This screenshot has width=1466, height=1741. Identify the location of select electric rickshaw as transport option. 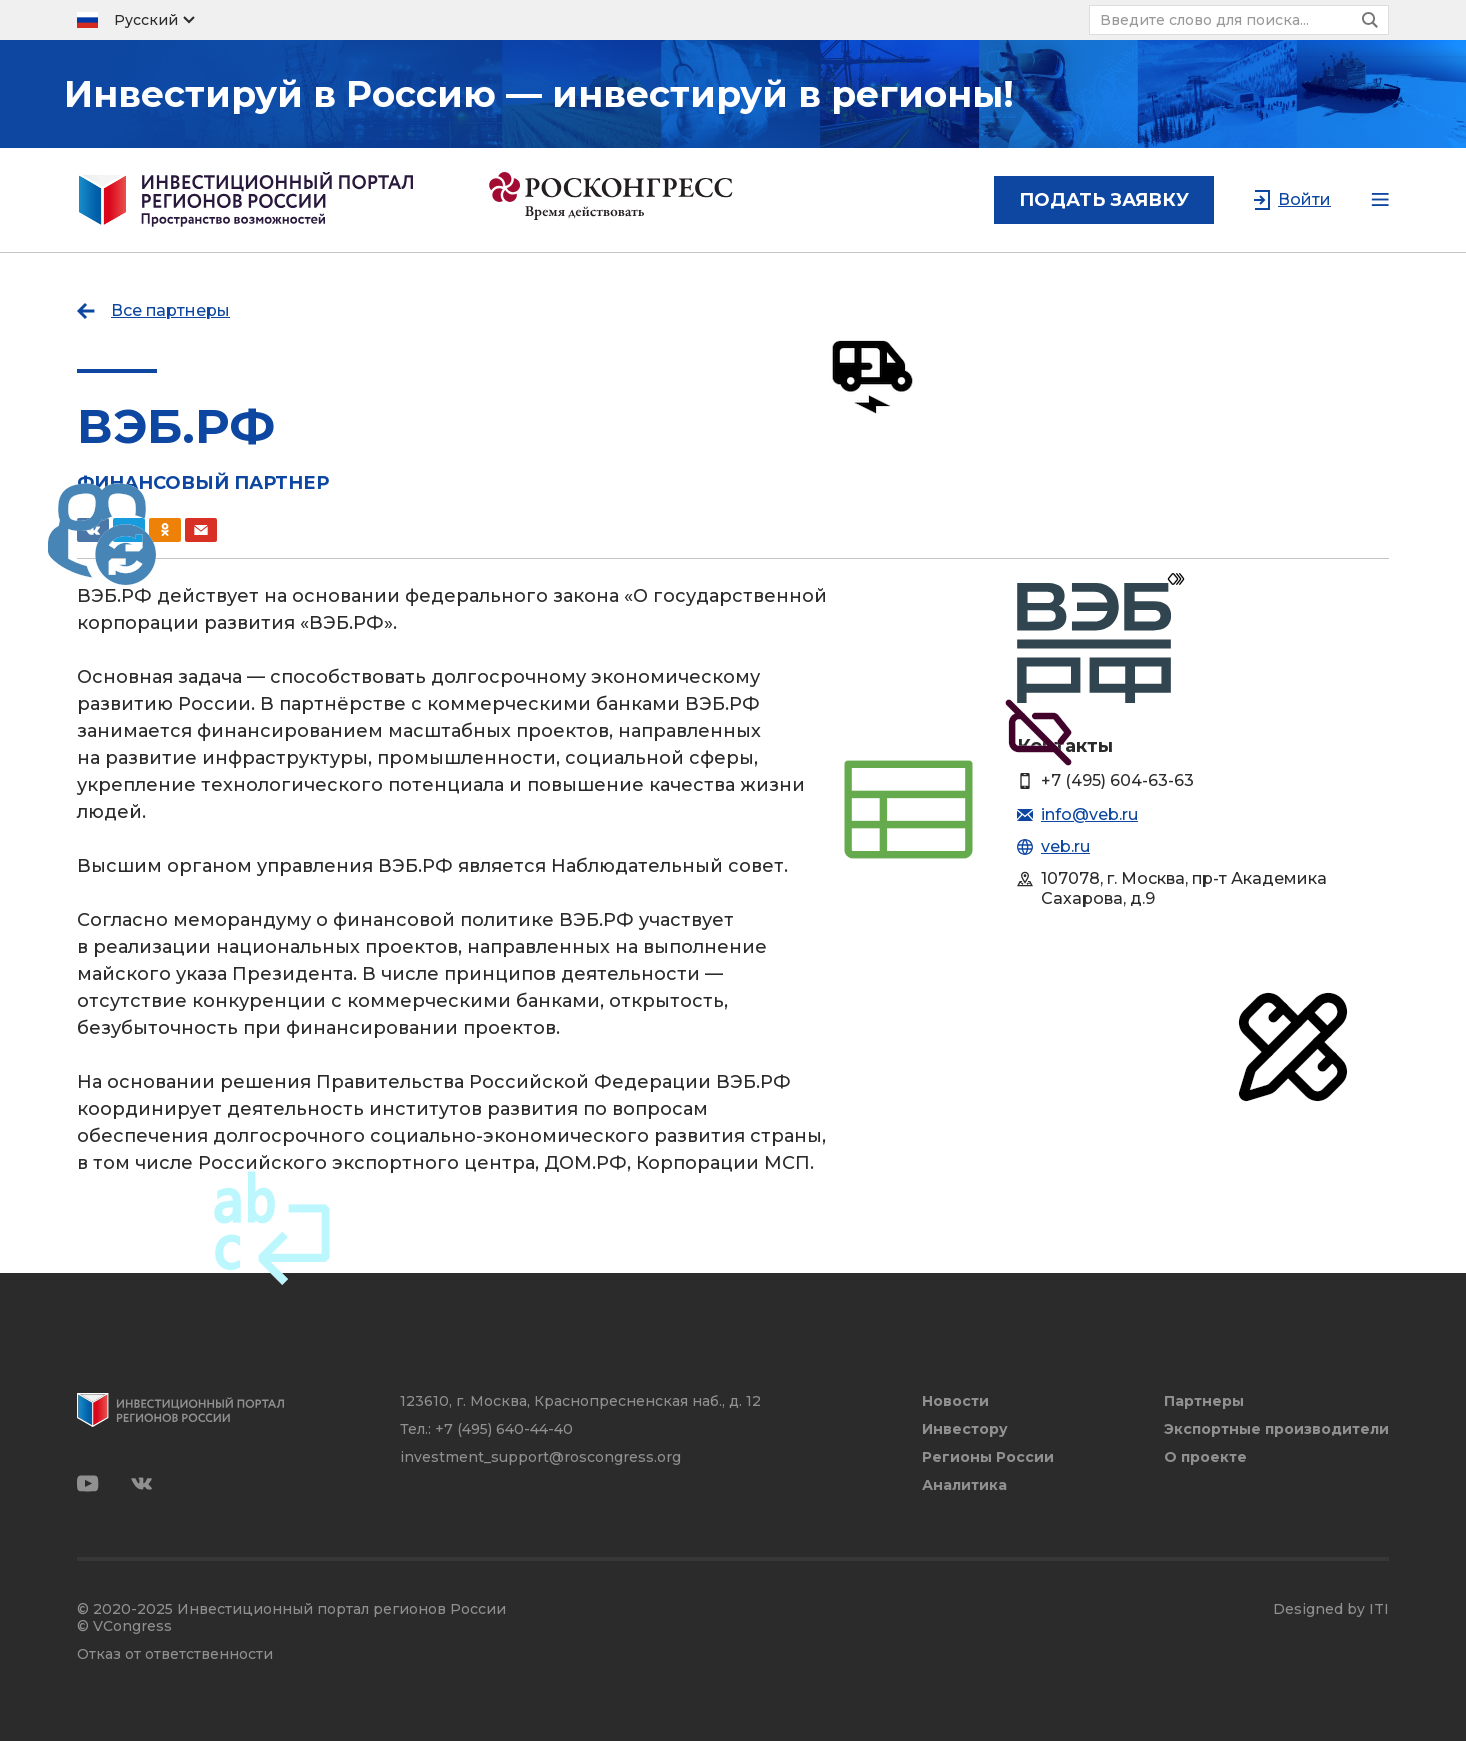
(872, 373).